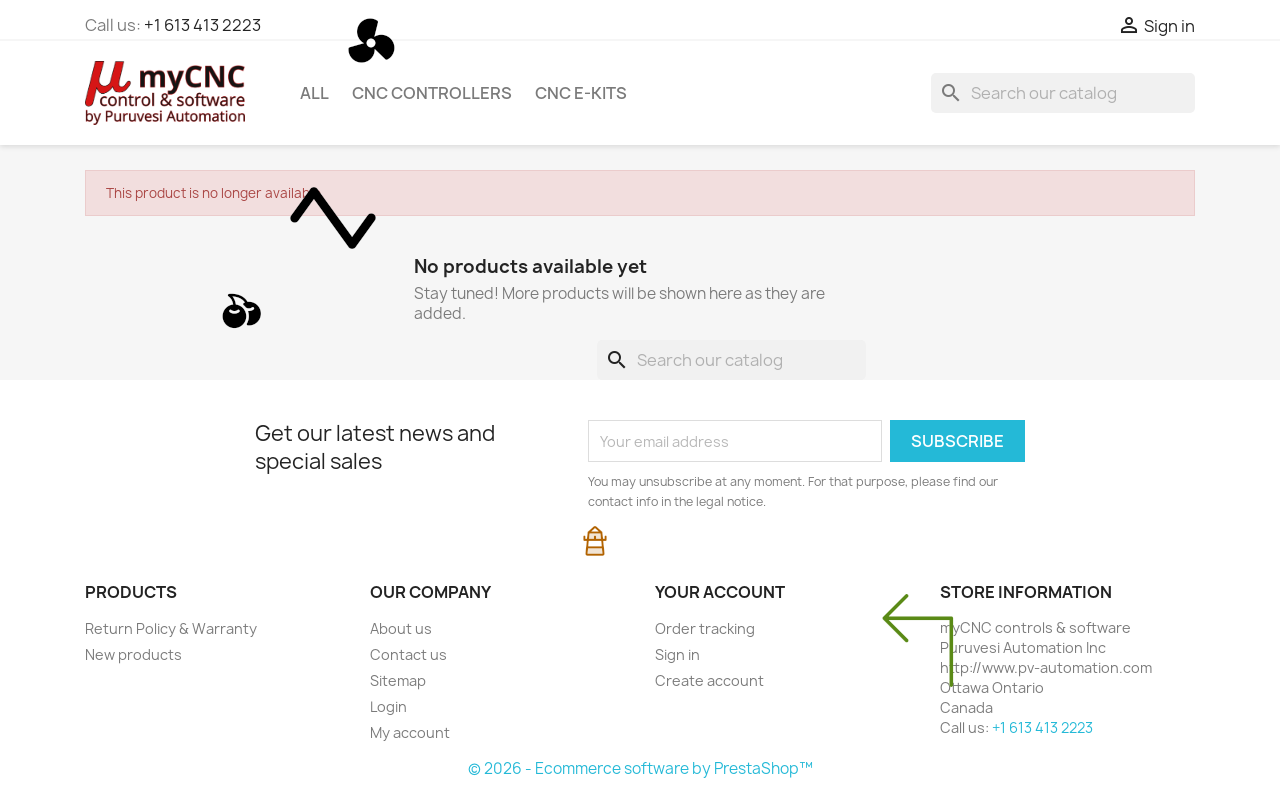  I want to click on access guidance or navigation features, so click(595, 542).